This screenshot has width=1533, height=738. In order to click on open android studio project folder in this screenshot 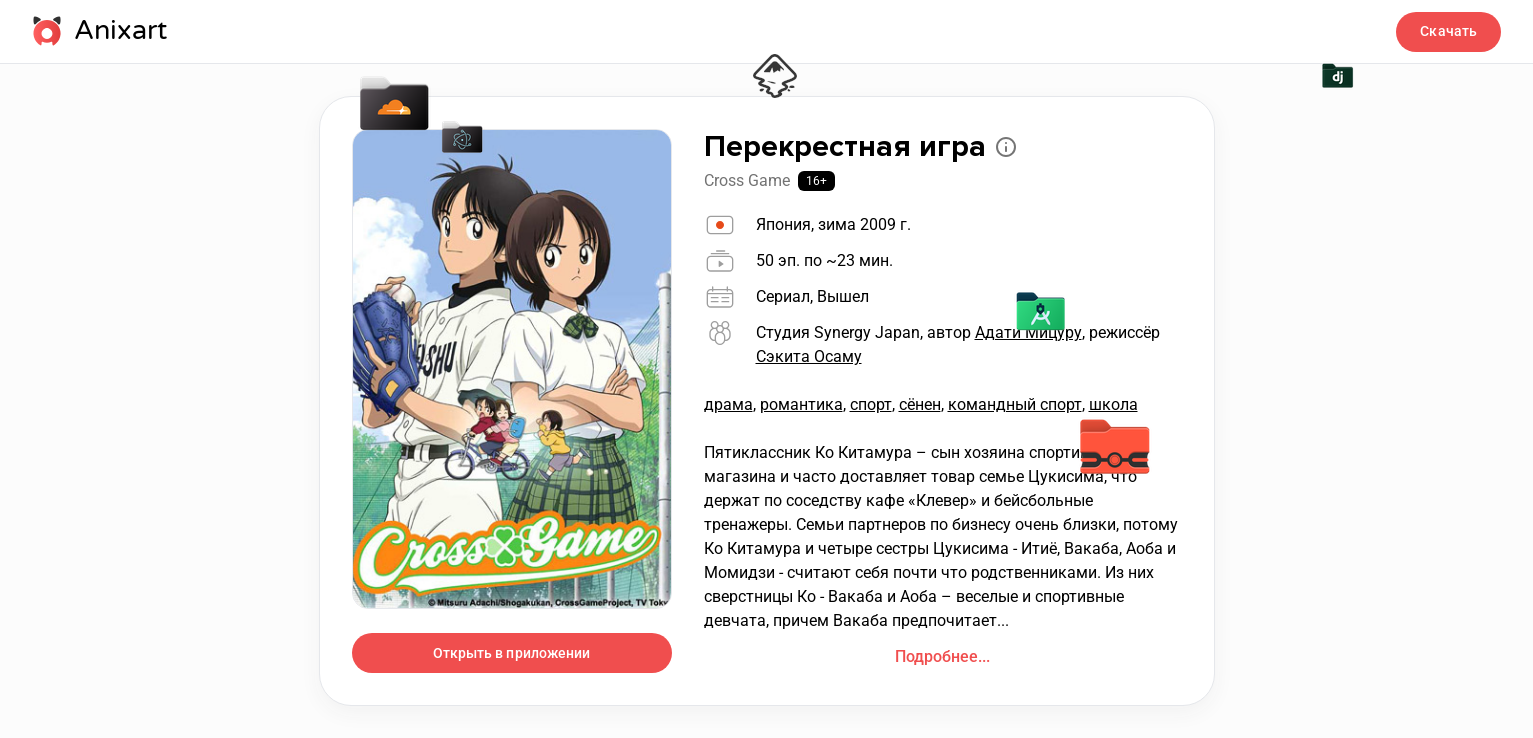, I will do `click(1040, 312)`.